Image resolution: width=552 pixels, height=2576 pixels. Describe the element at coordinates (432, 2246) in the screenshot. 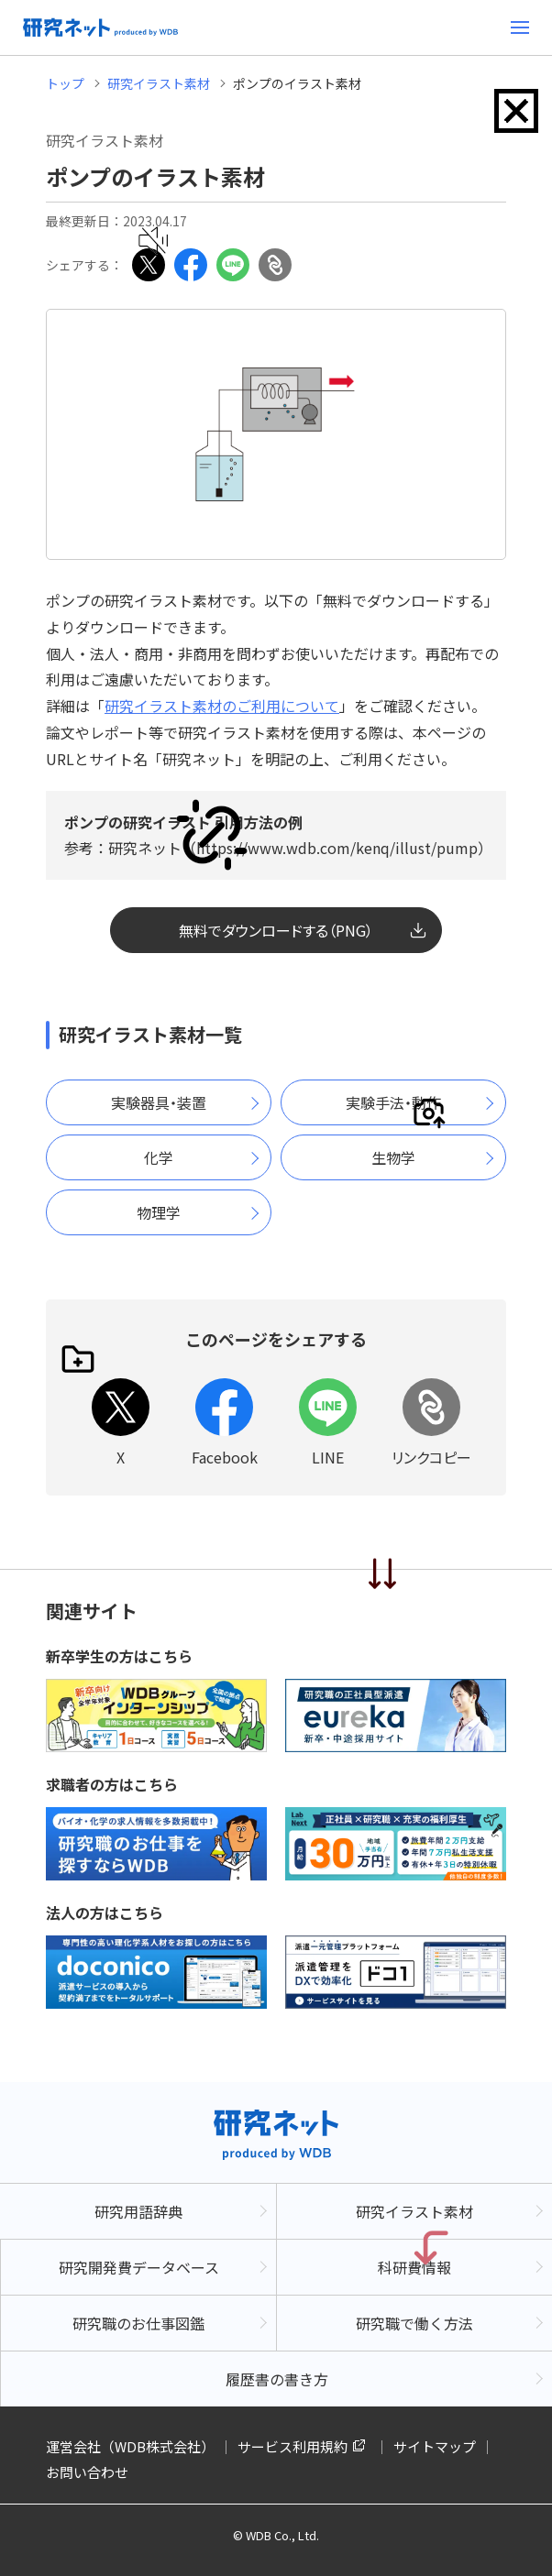

I see `go back and down in navigation` at that location.